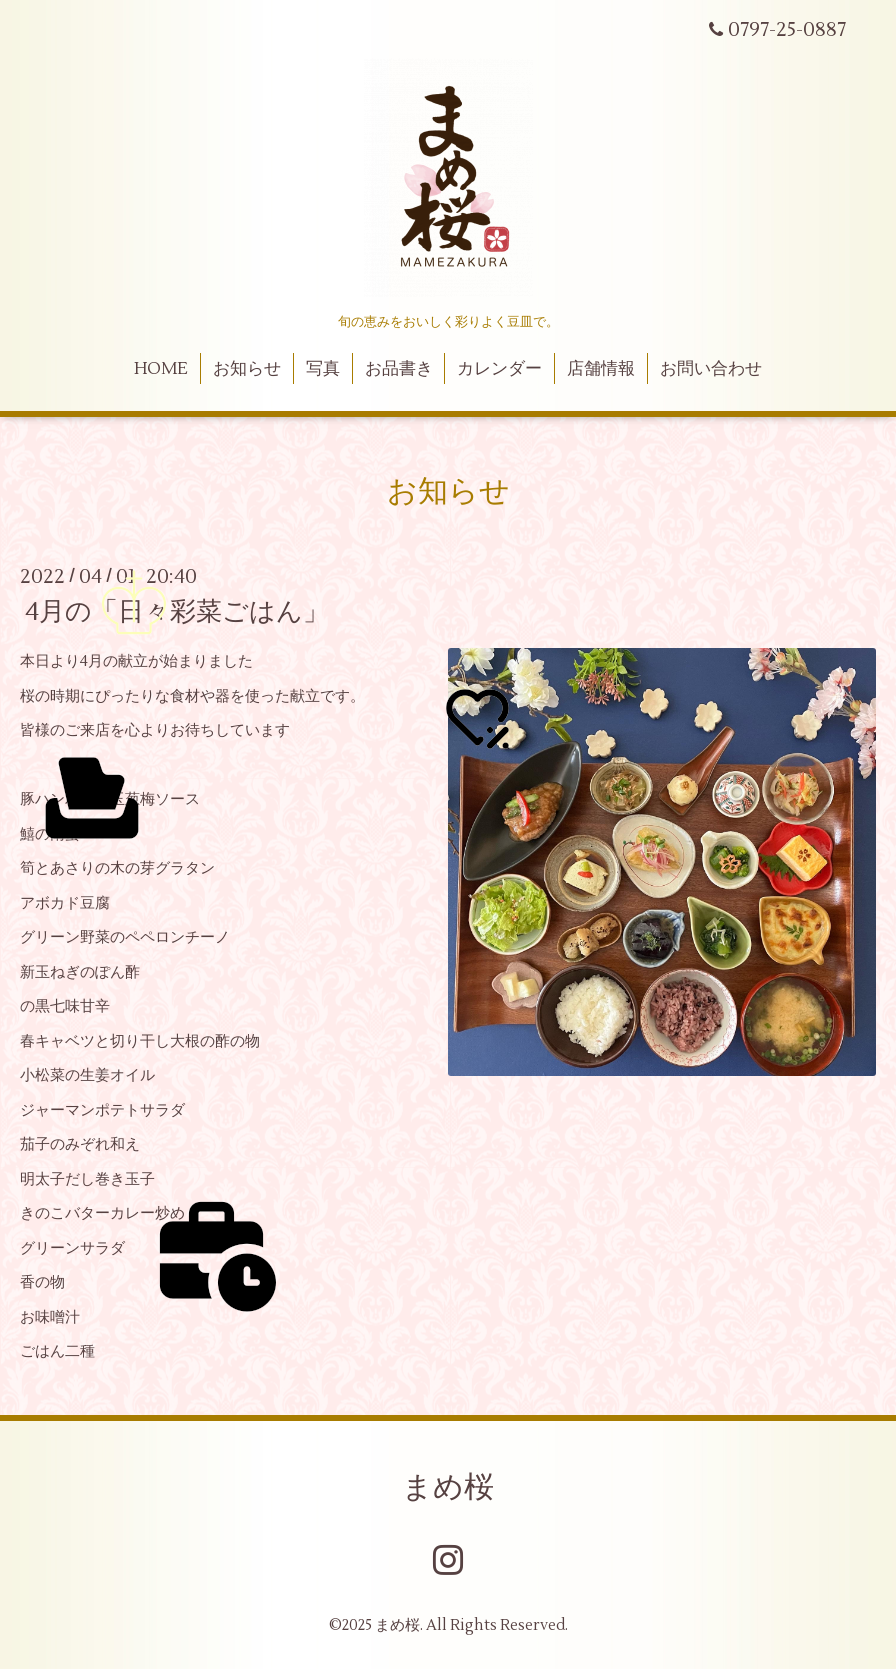 This screenshot has height=1669, width=896. What do you see at coordinates (477, 717) in the screenshot?
I see `view discounted favorites or wishlist items` at bounding box center [477, 717].